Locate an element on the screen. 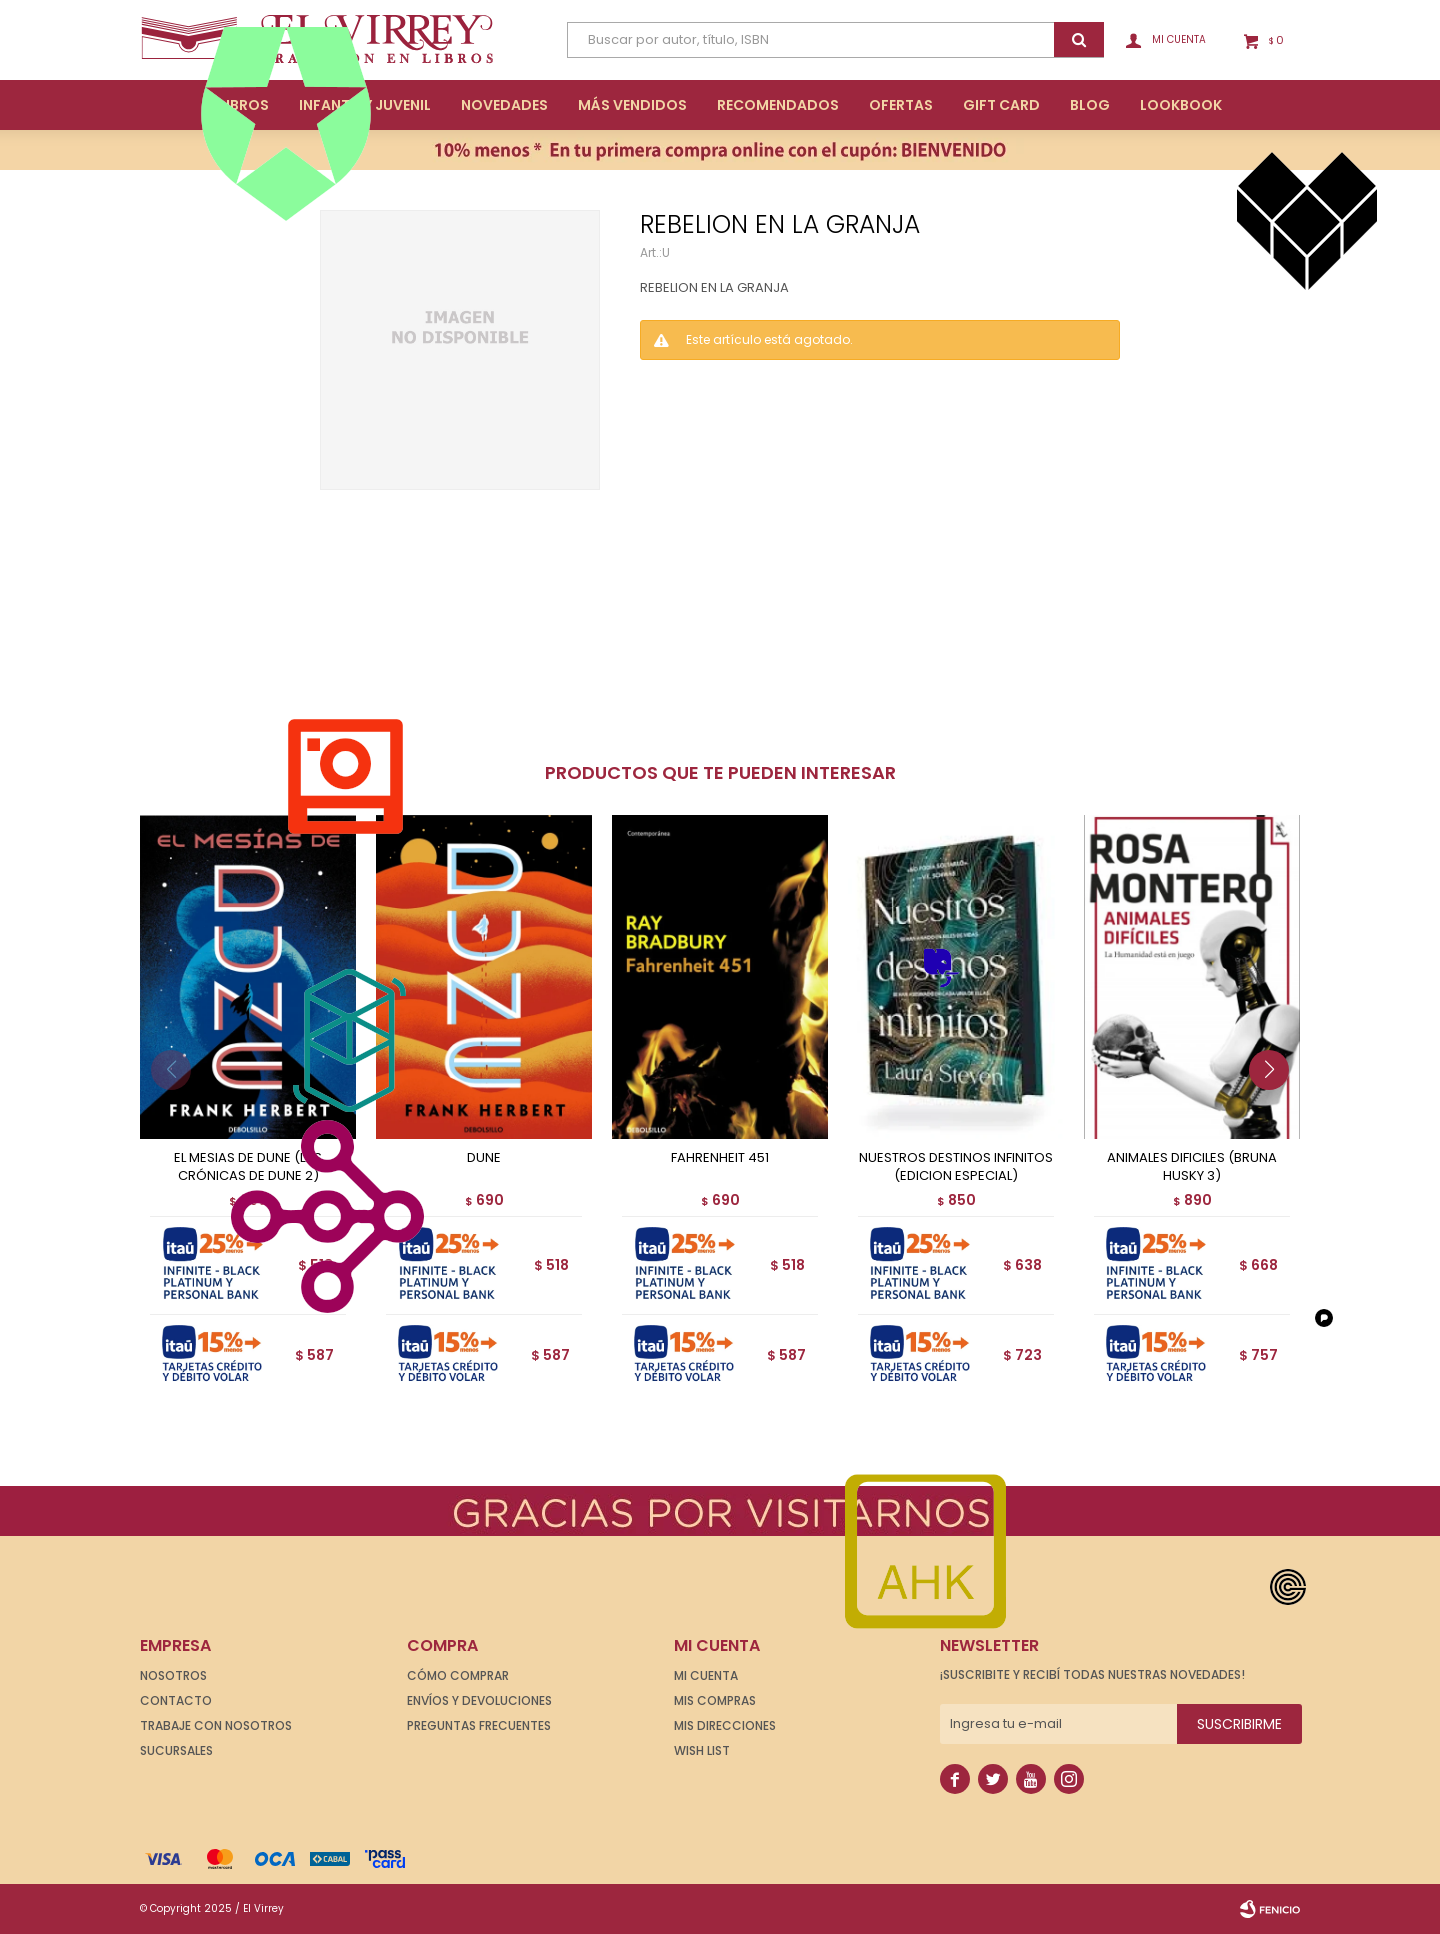 Image resolution: width=1440 pixels, height=1934 pixels. deskpro logo is located at coordinates (942, 968).